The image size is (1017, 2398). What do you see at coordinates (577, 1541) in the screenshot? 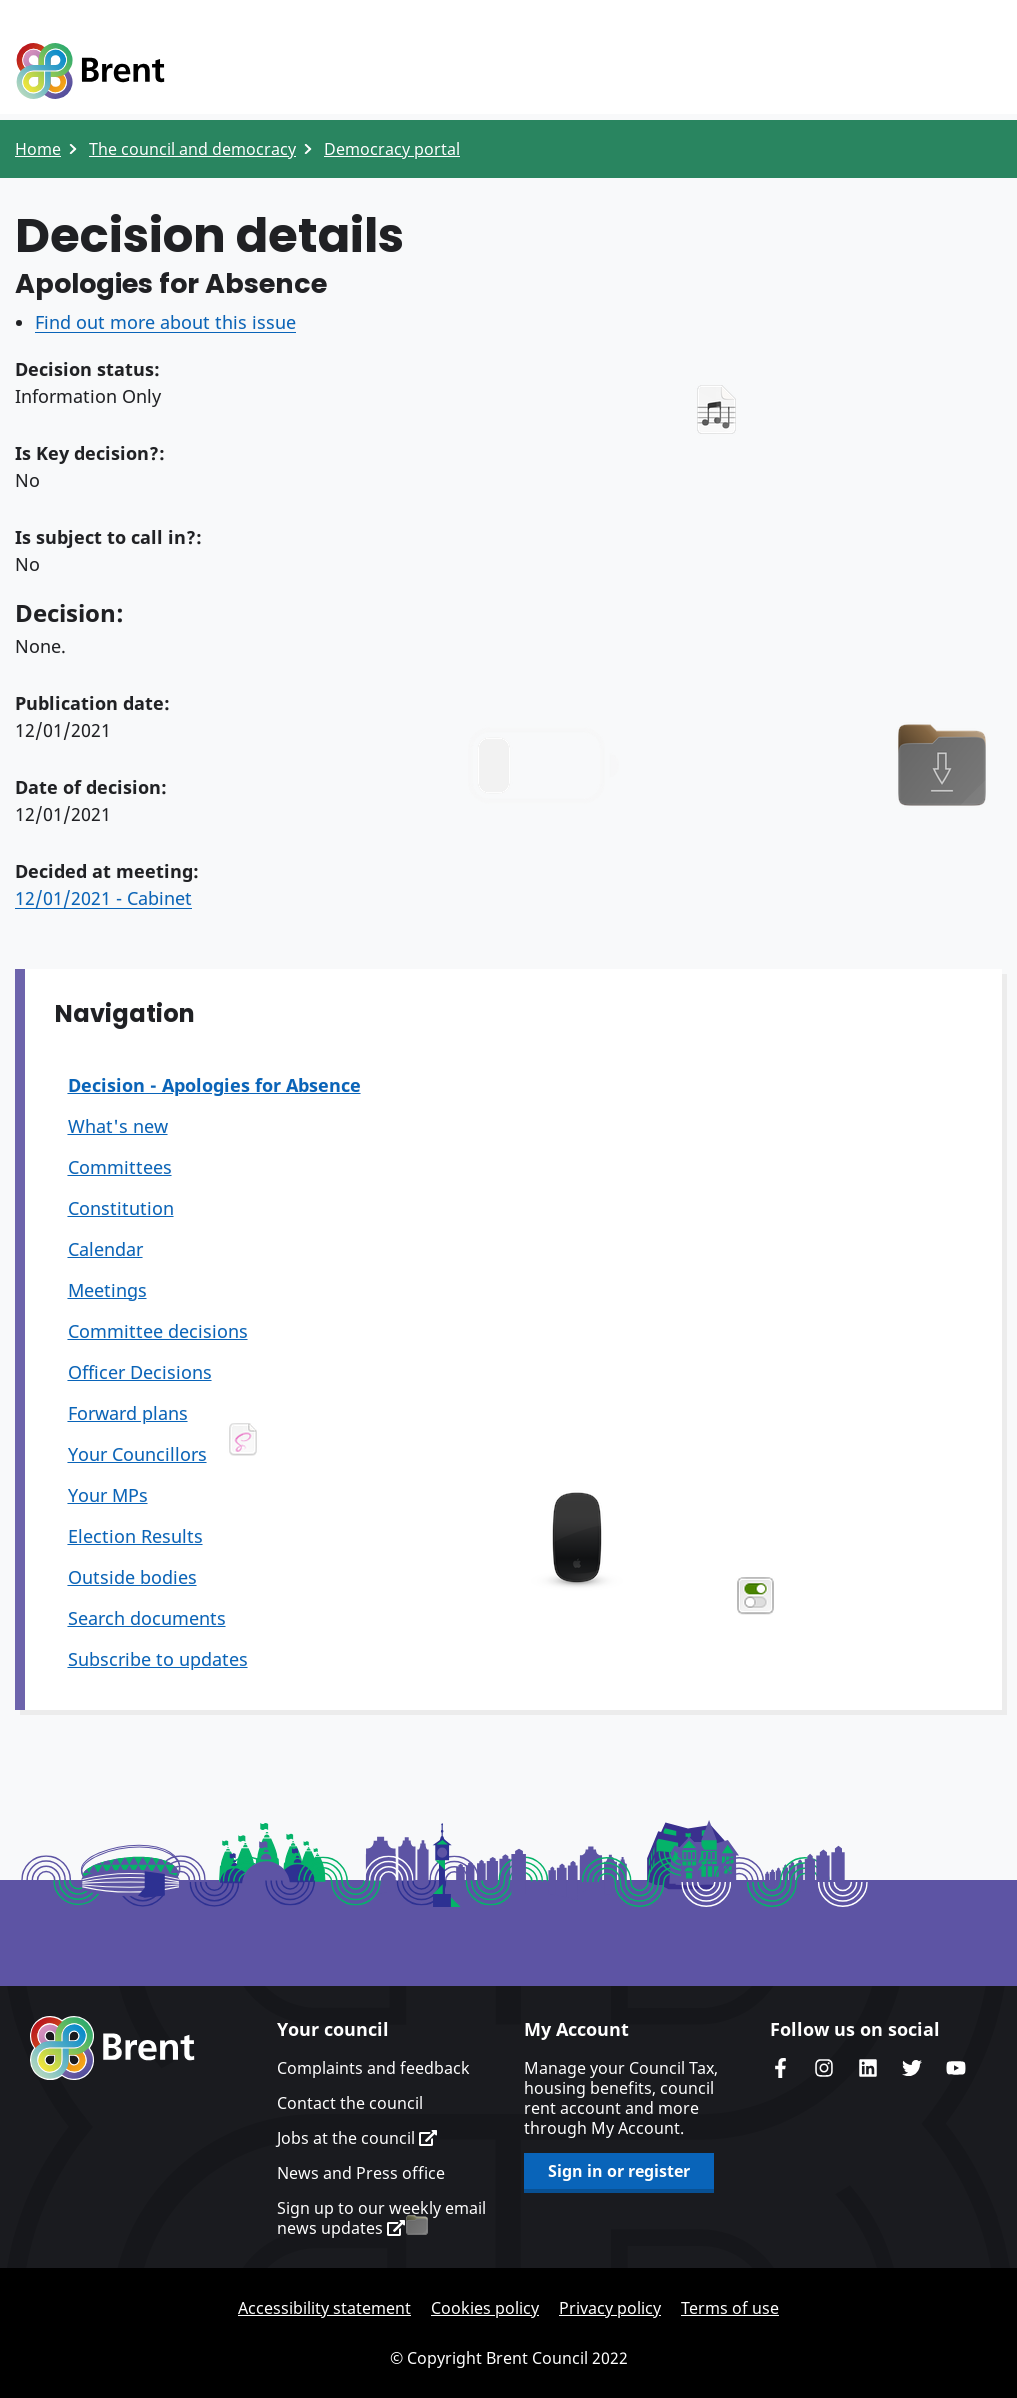
I see `apple magic mouse bluetooth device` at bounding box center [577, 1541].